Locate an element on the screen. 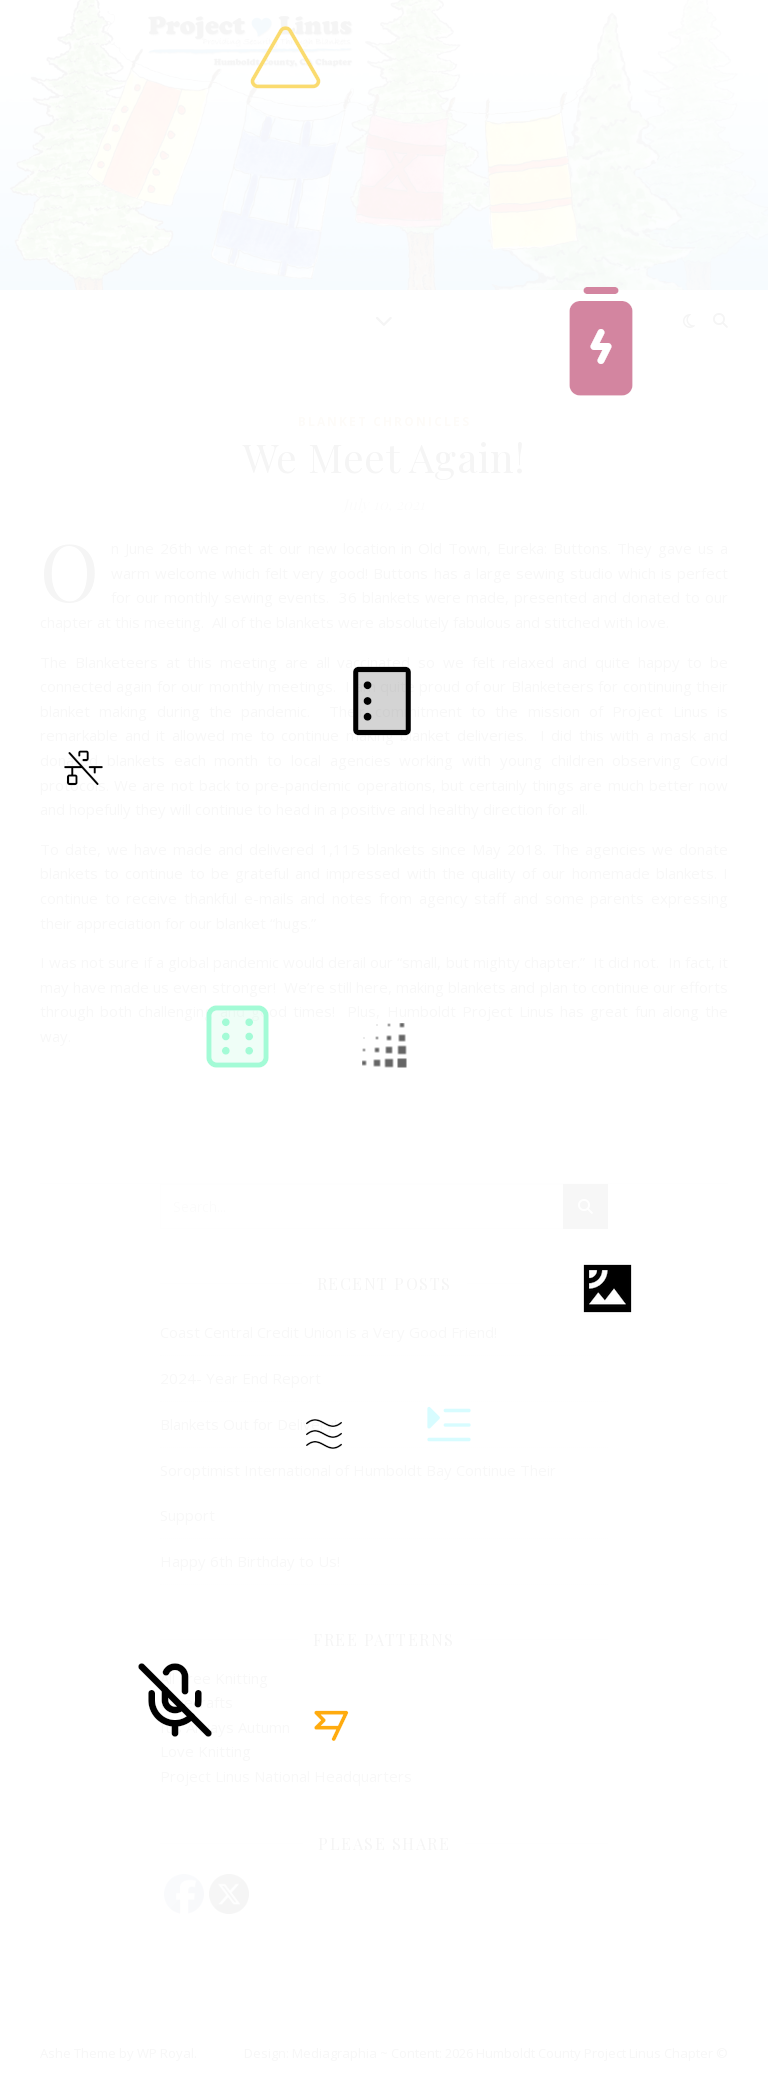 This screenshot has height=2090, width=768. network connection unavailable is located at coordinates (83, 768).